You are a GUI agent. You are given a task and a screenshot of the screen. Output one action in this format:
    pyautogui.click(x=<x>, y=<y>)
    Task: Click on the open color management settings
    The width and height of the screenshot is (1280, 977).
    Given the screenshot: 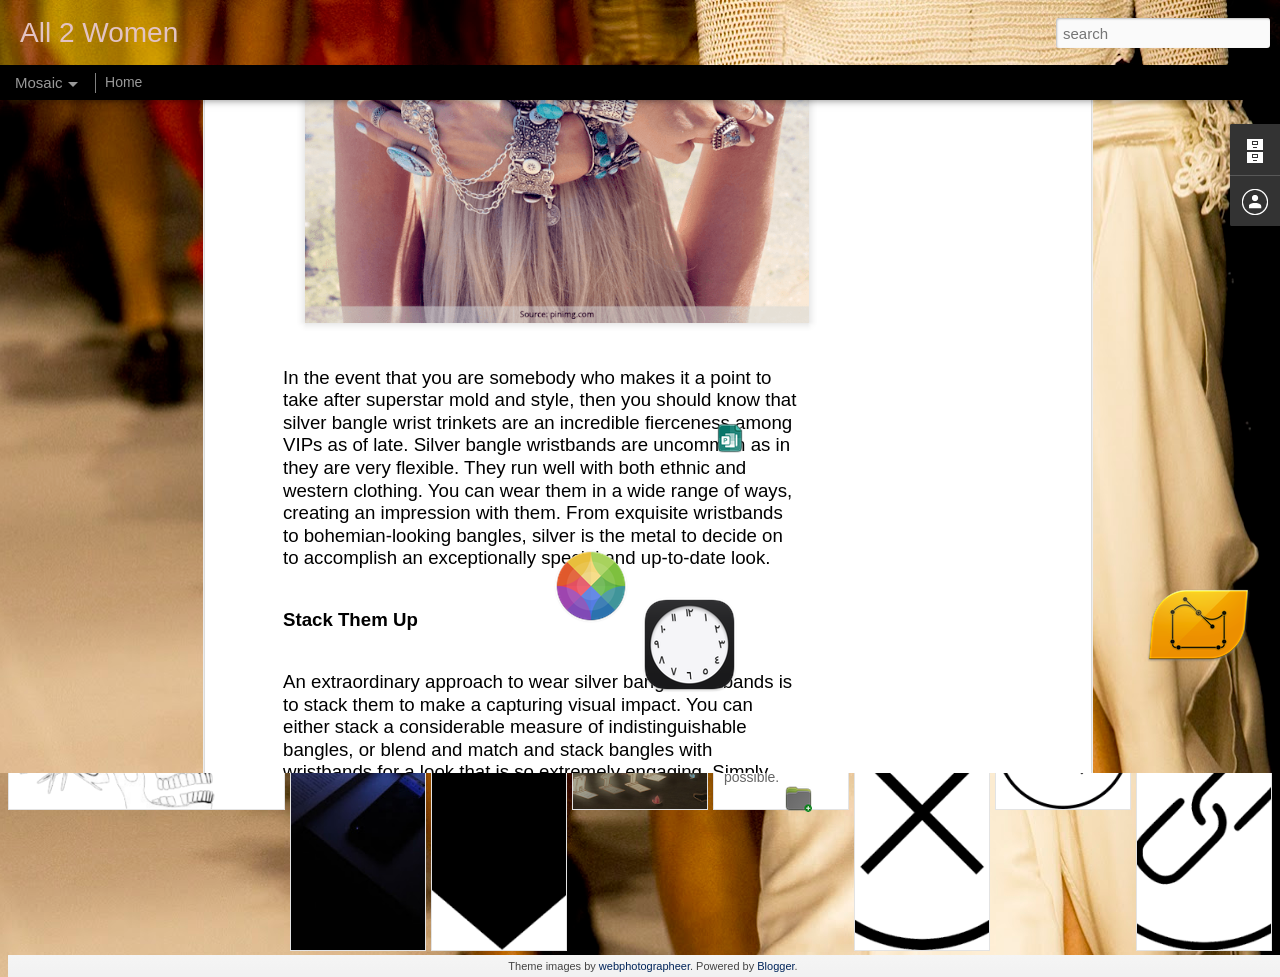 What is the action you would take?
    pyautogui.click(x=591, y=586)
    